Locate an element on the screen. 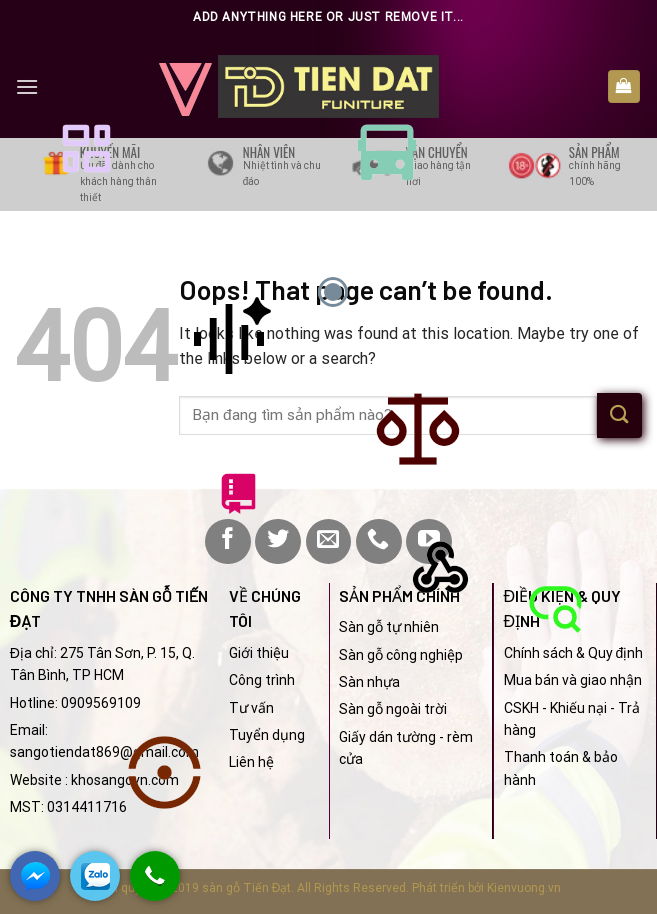  activate AI voice assistant is located at coordinates (229, 339).